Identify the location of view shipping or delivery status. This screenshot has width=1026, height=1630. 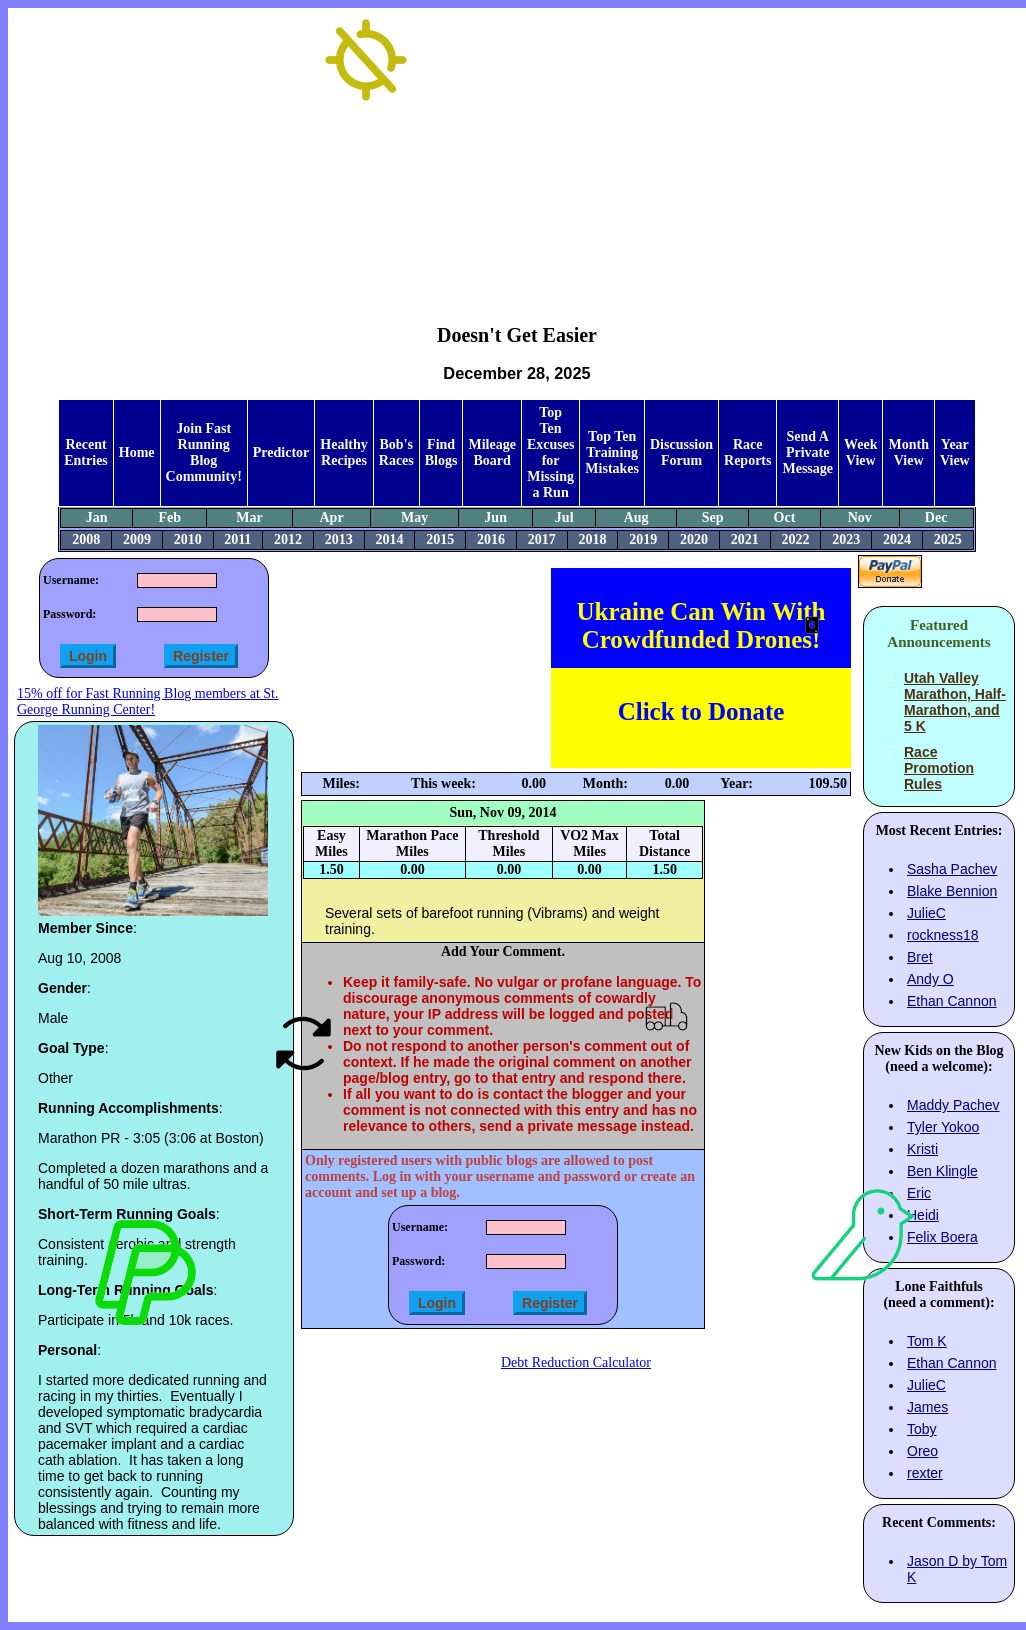
(666, 1016).